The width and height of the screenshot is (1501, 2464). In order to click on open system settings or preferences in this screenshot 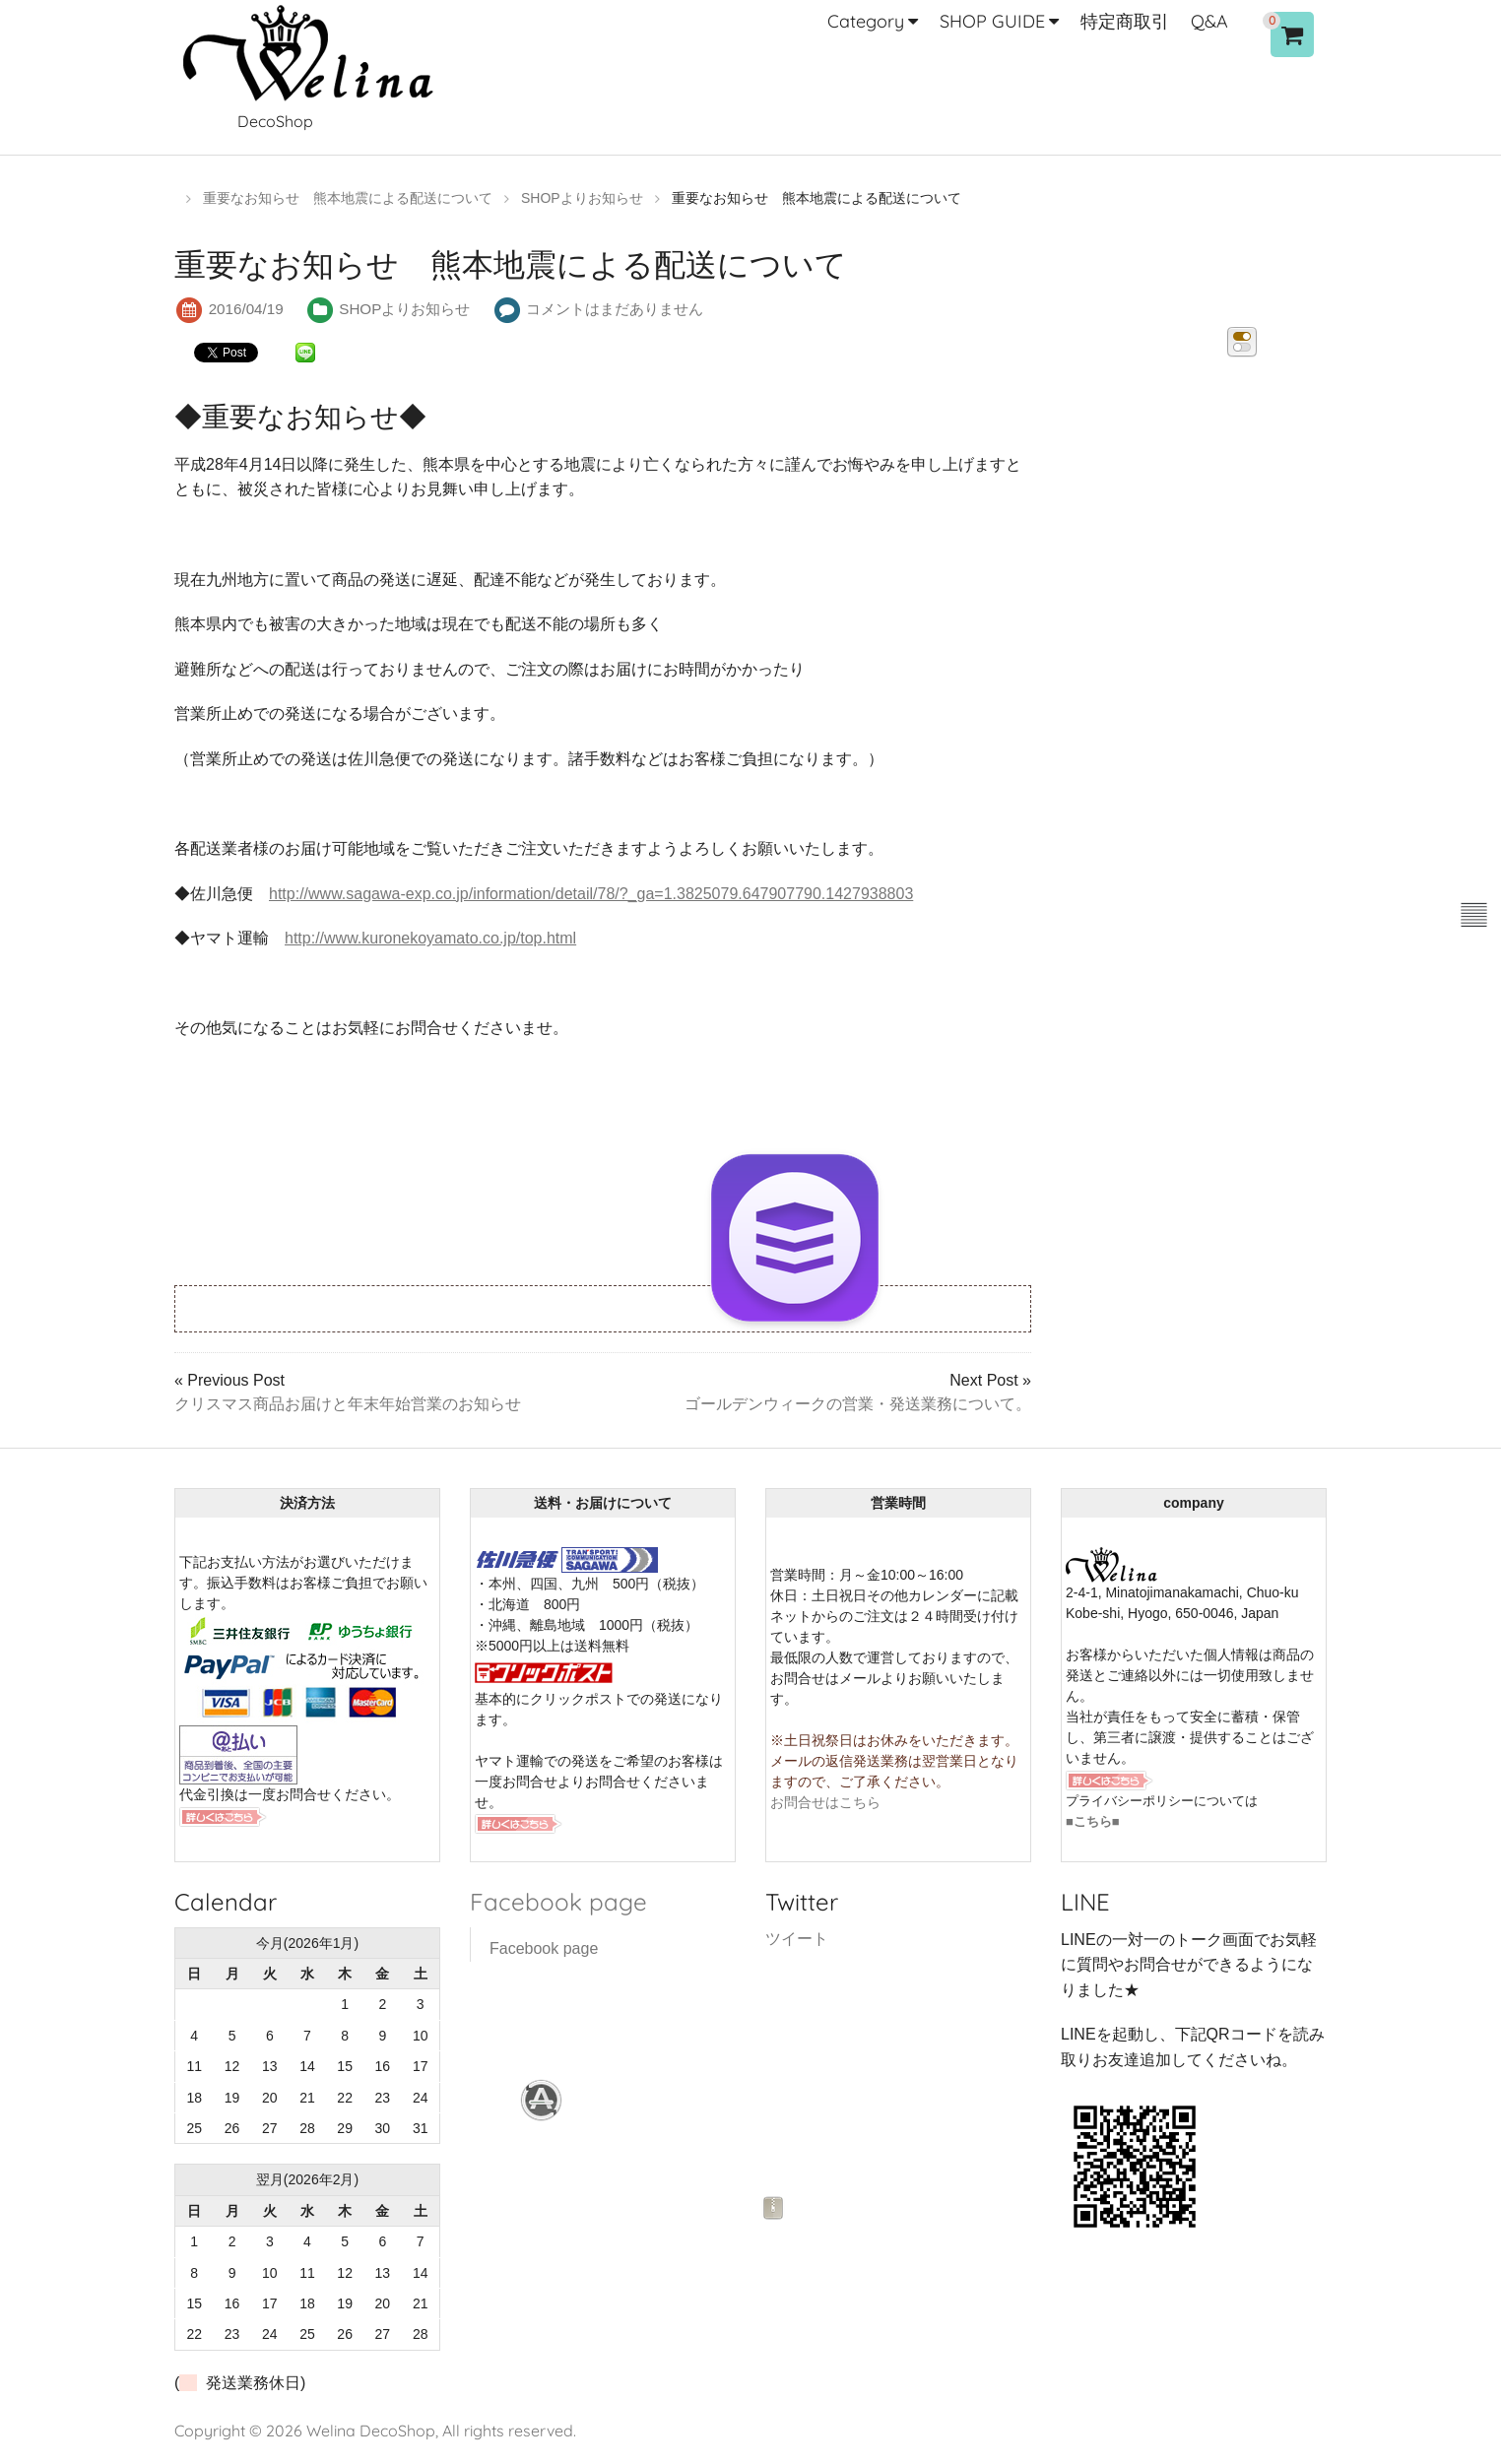, I will do `click(1242, 342)`.